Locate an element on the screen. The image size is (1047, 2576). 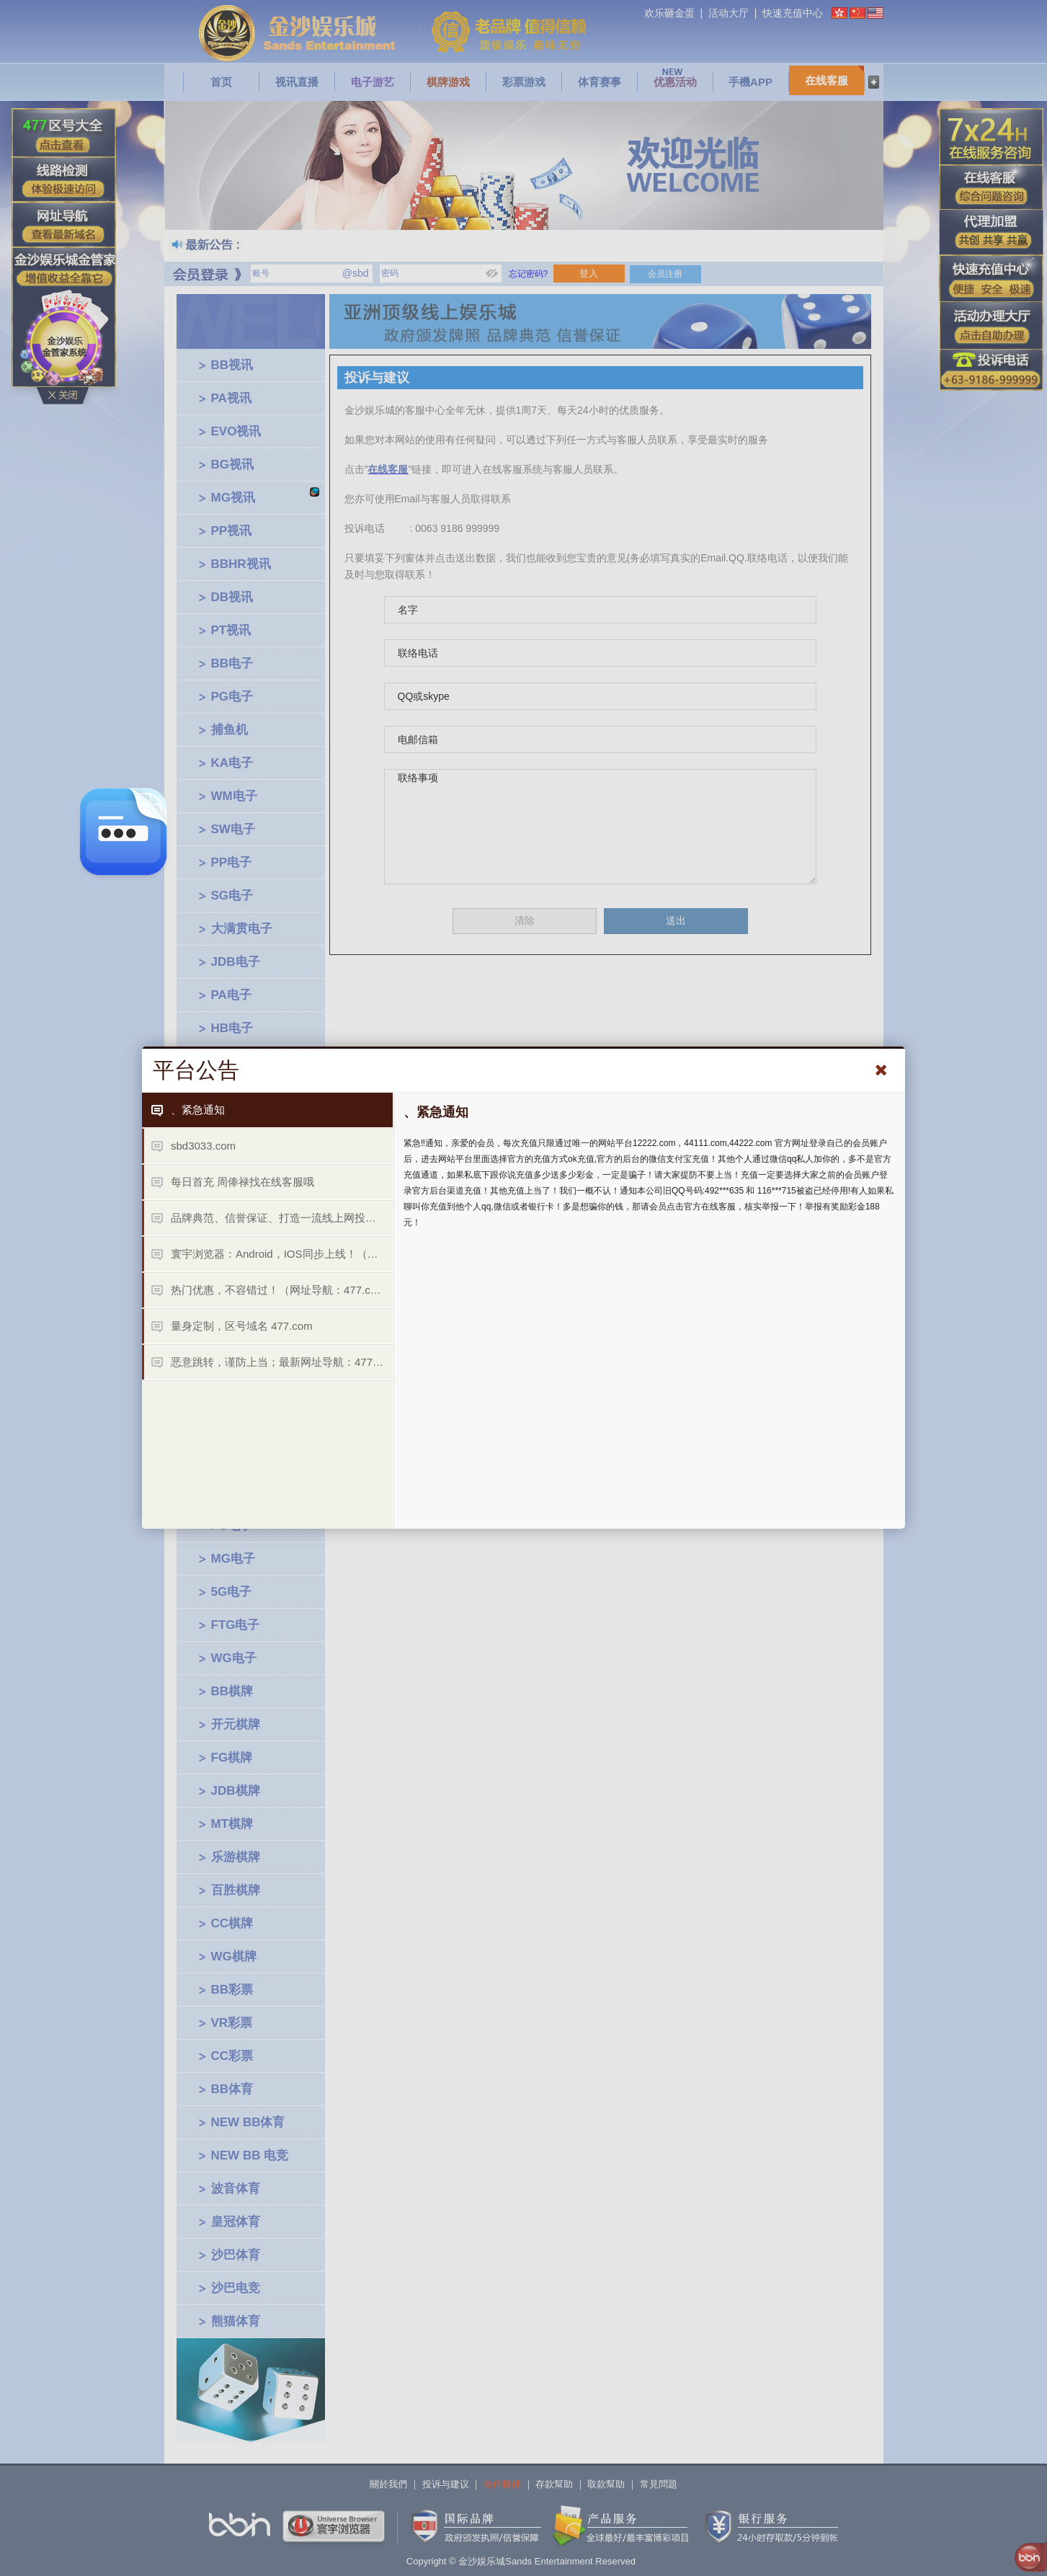
open login or authentication app is located at coordinates (123, 832).